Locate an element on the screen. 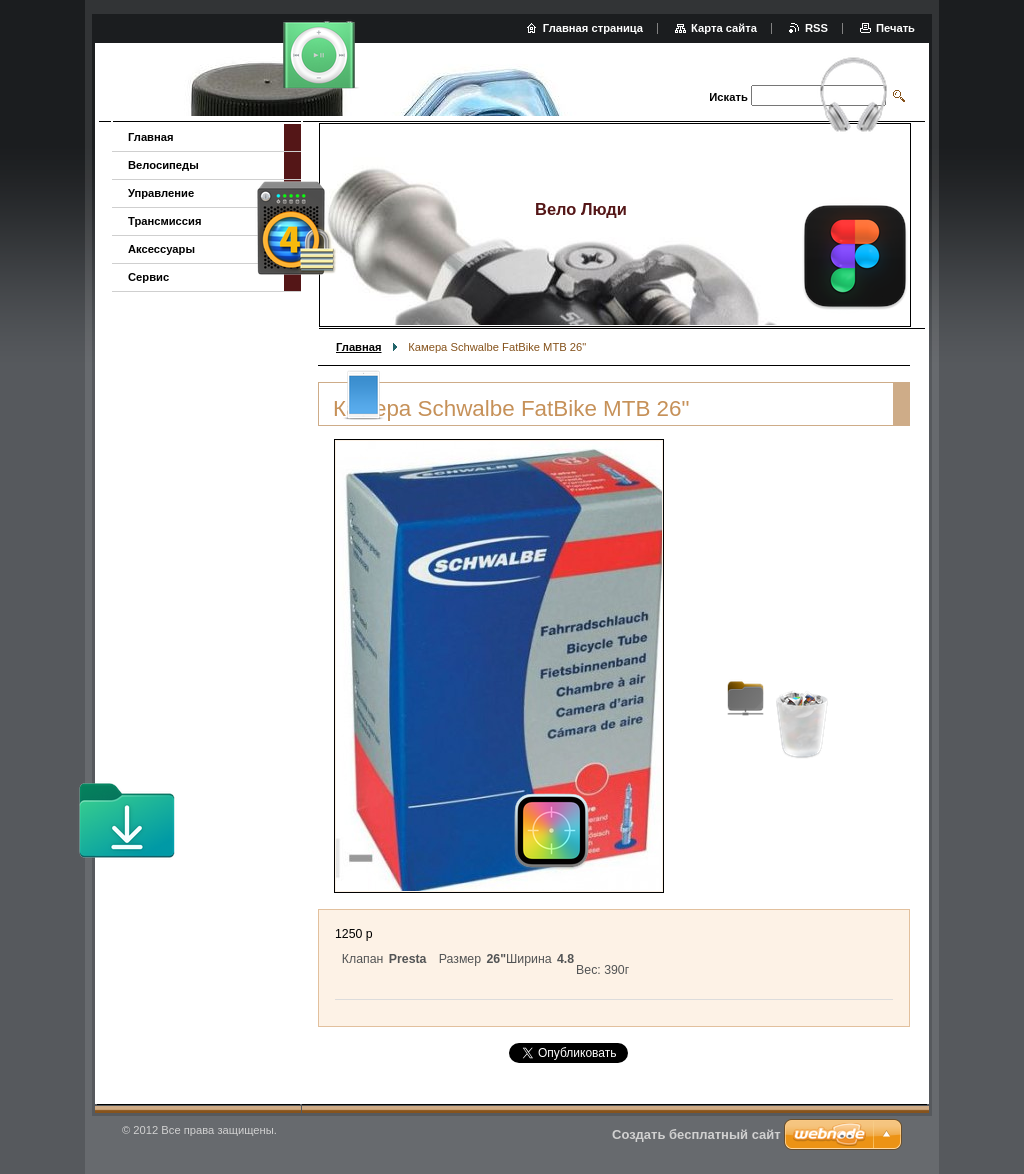  locked RAID 4 storage array is located at coordinates (291, 228).